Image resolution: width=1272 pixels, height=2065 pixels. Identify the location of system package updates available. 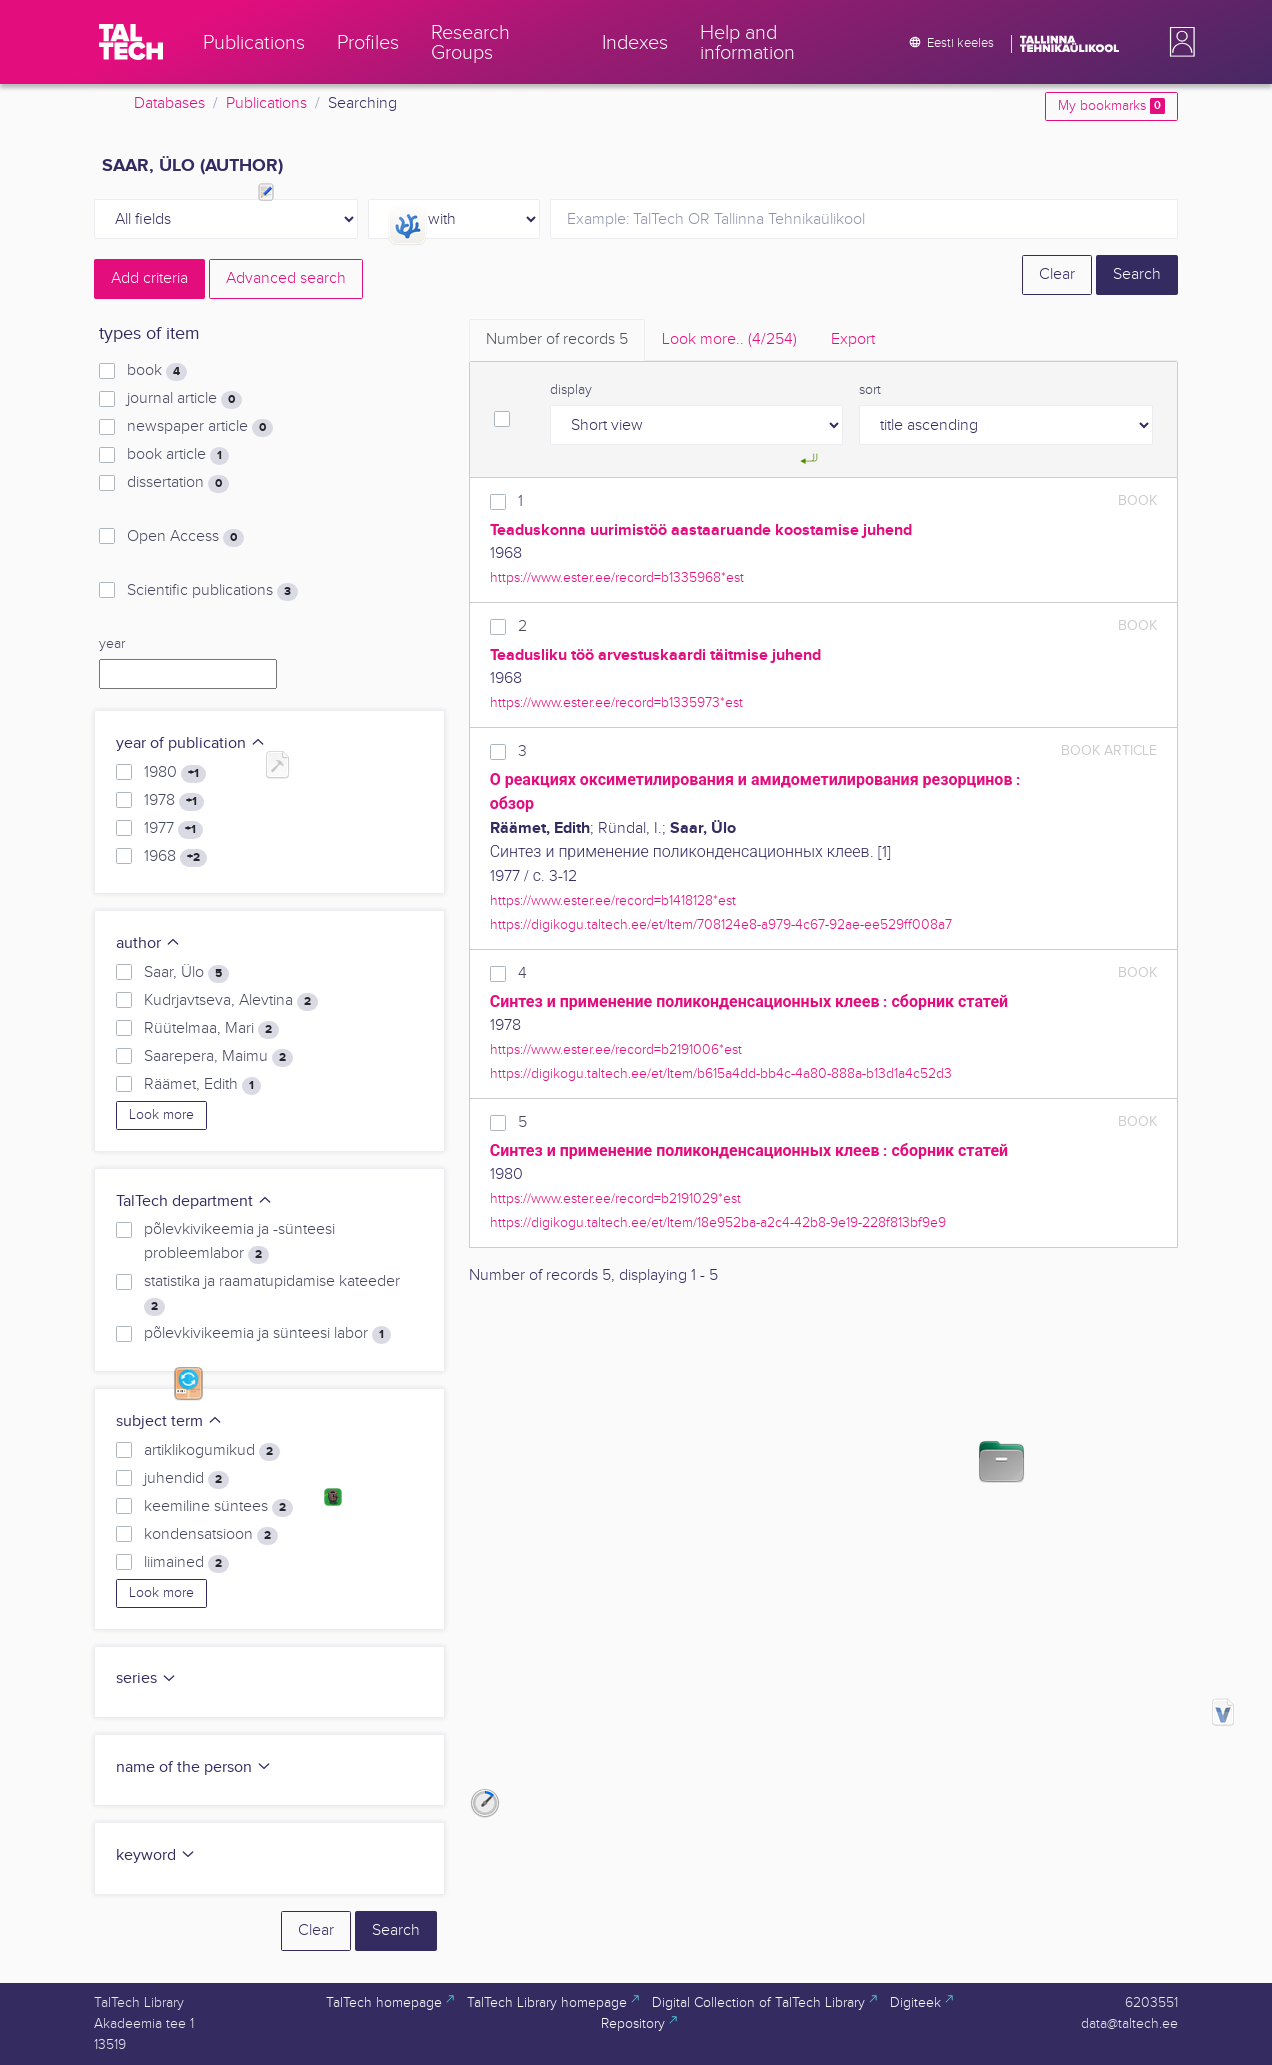
(188, 1383).